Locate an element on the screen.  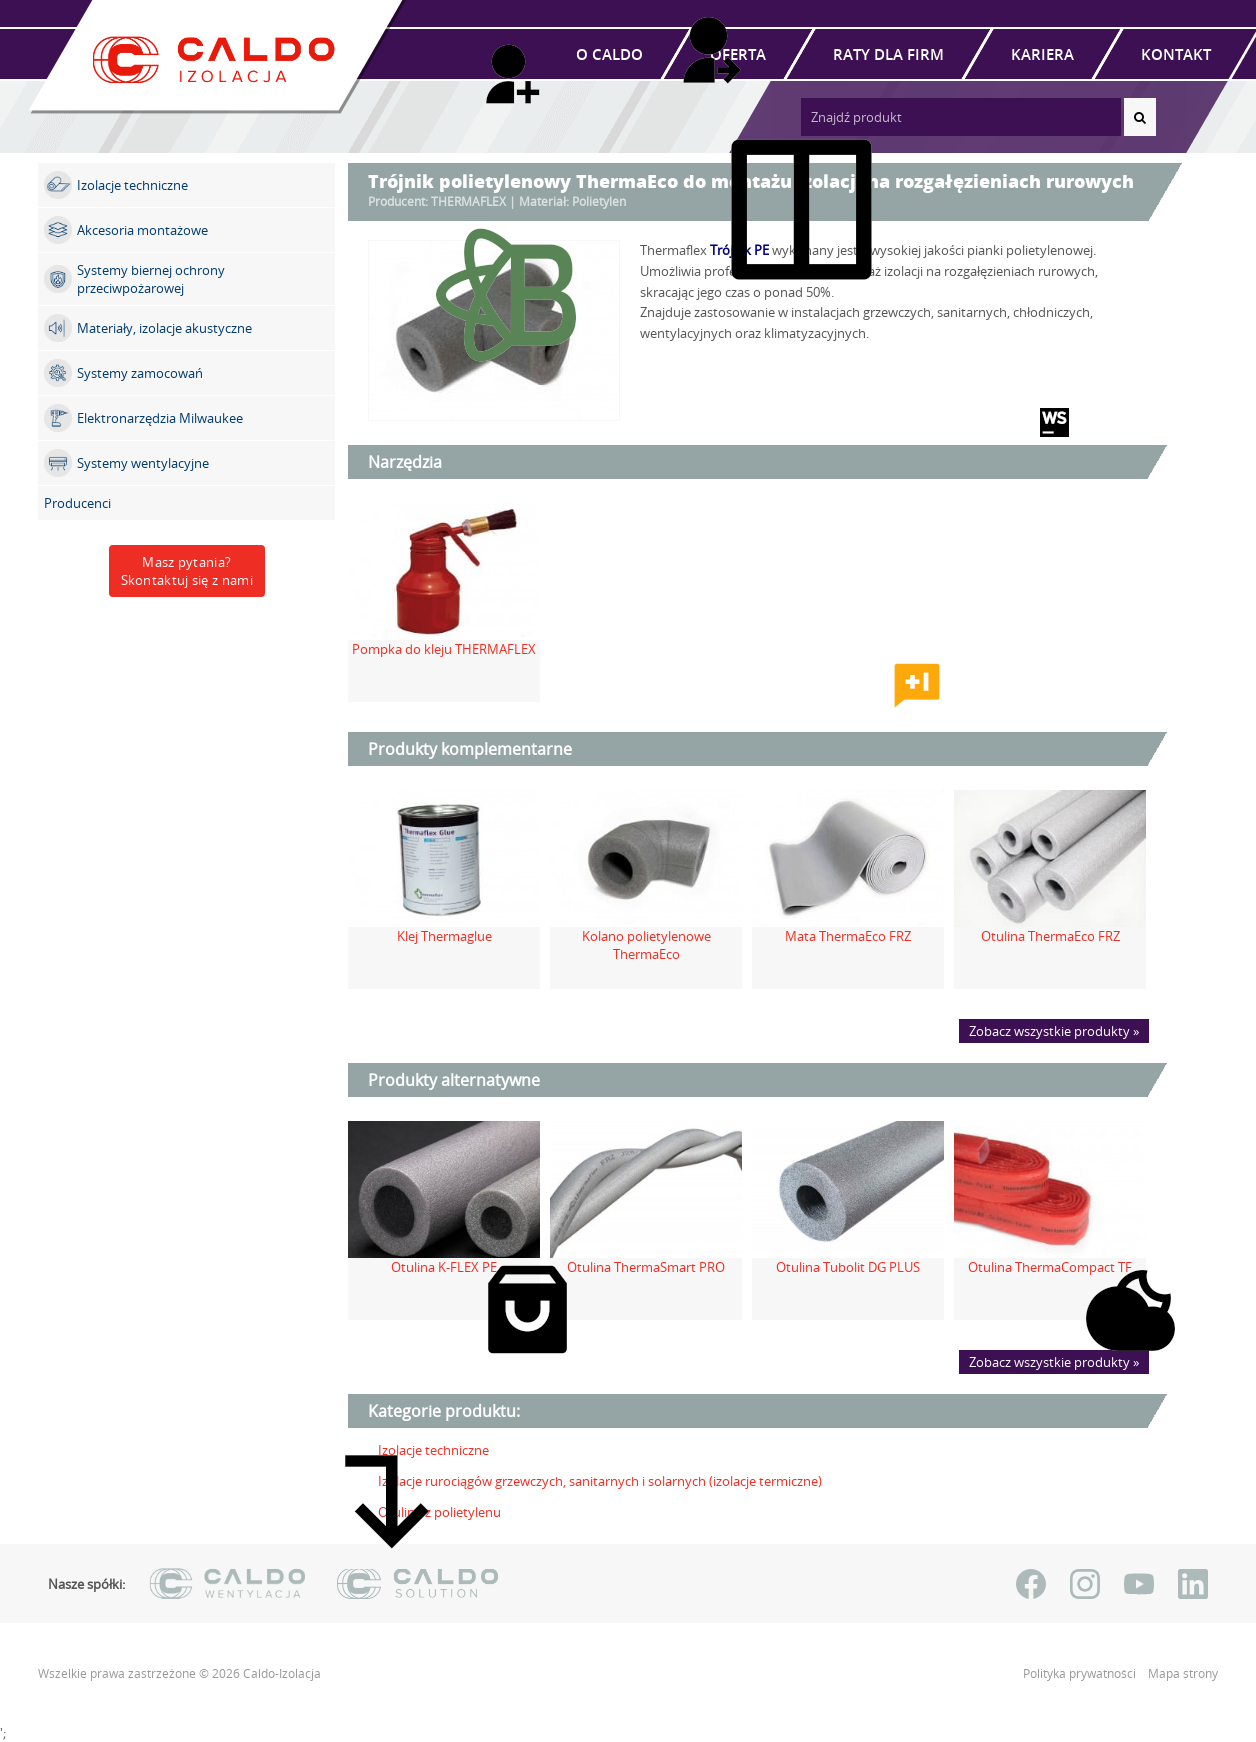
open WebStorm IDE is located at coordinates (1054, 422).